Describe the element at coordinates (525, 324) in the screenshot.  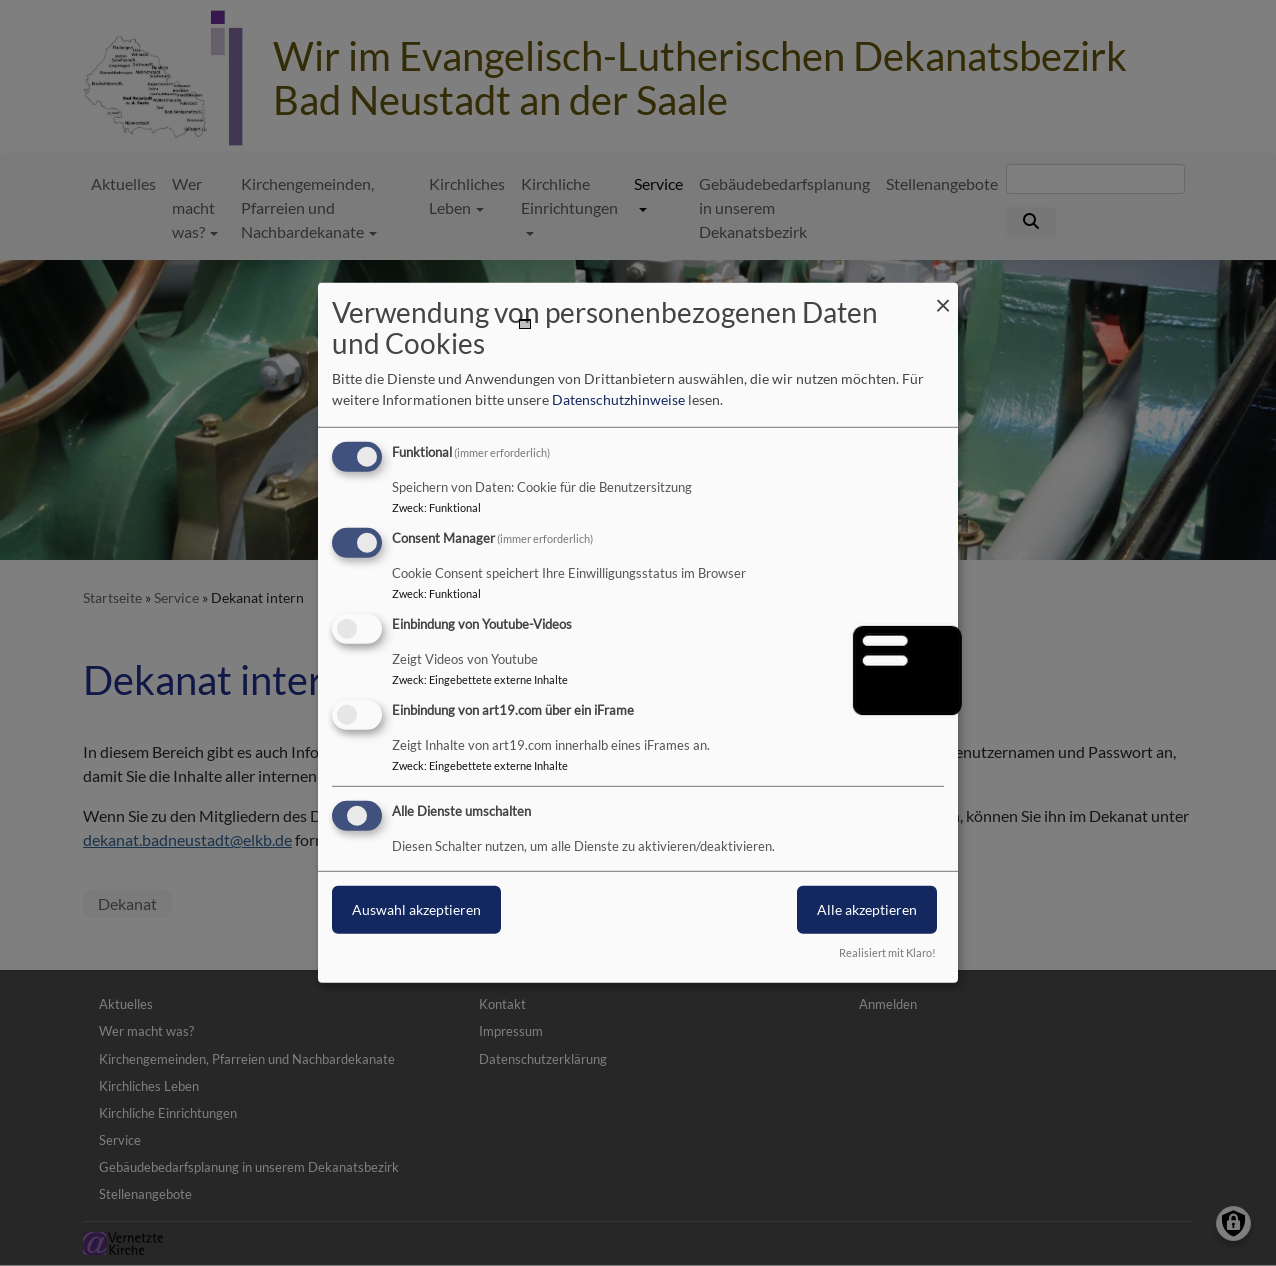
I see `open a web browser or web view` at that location.